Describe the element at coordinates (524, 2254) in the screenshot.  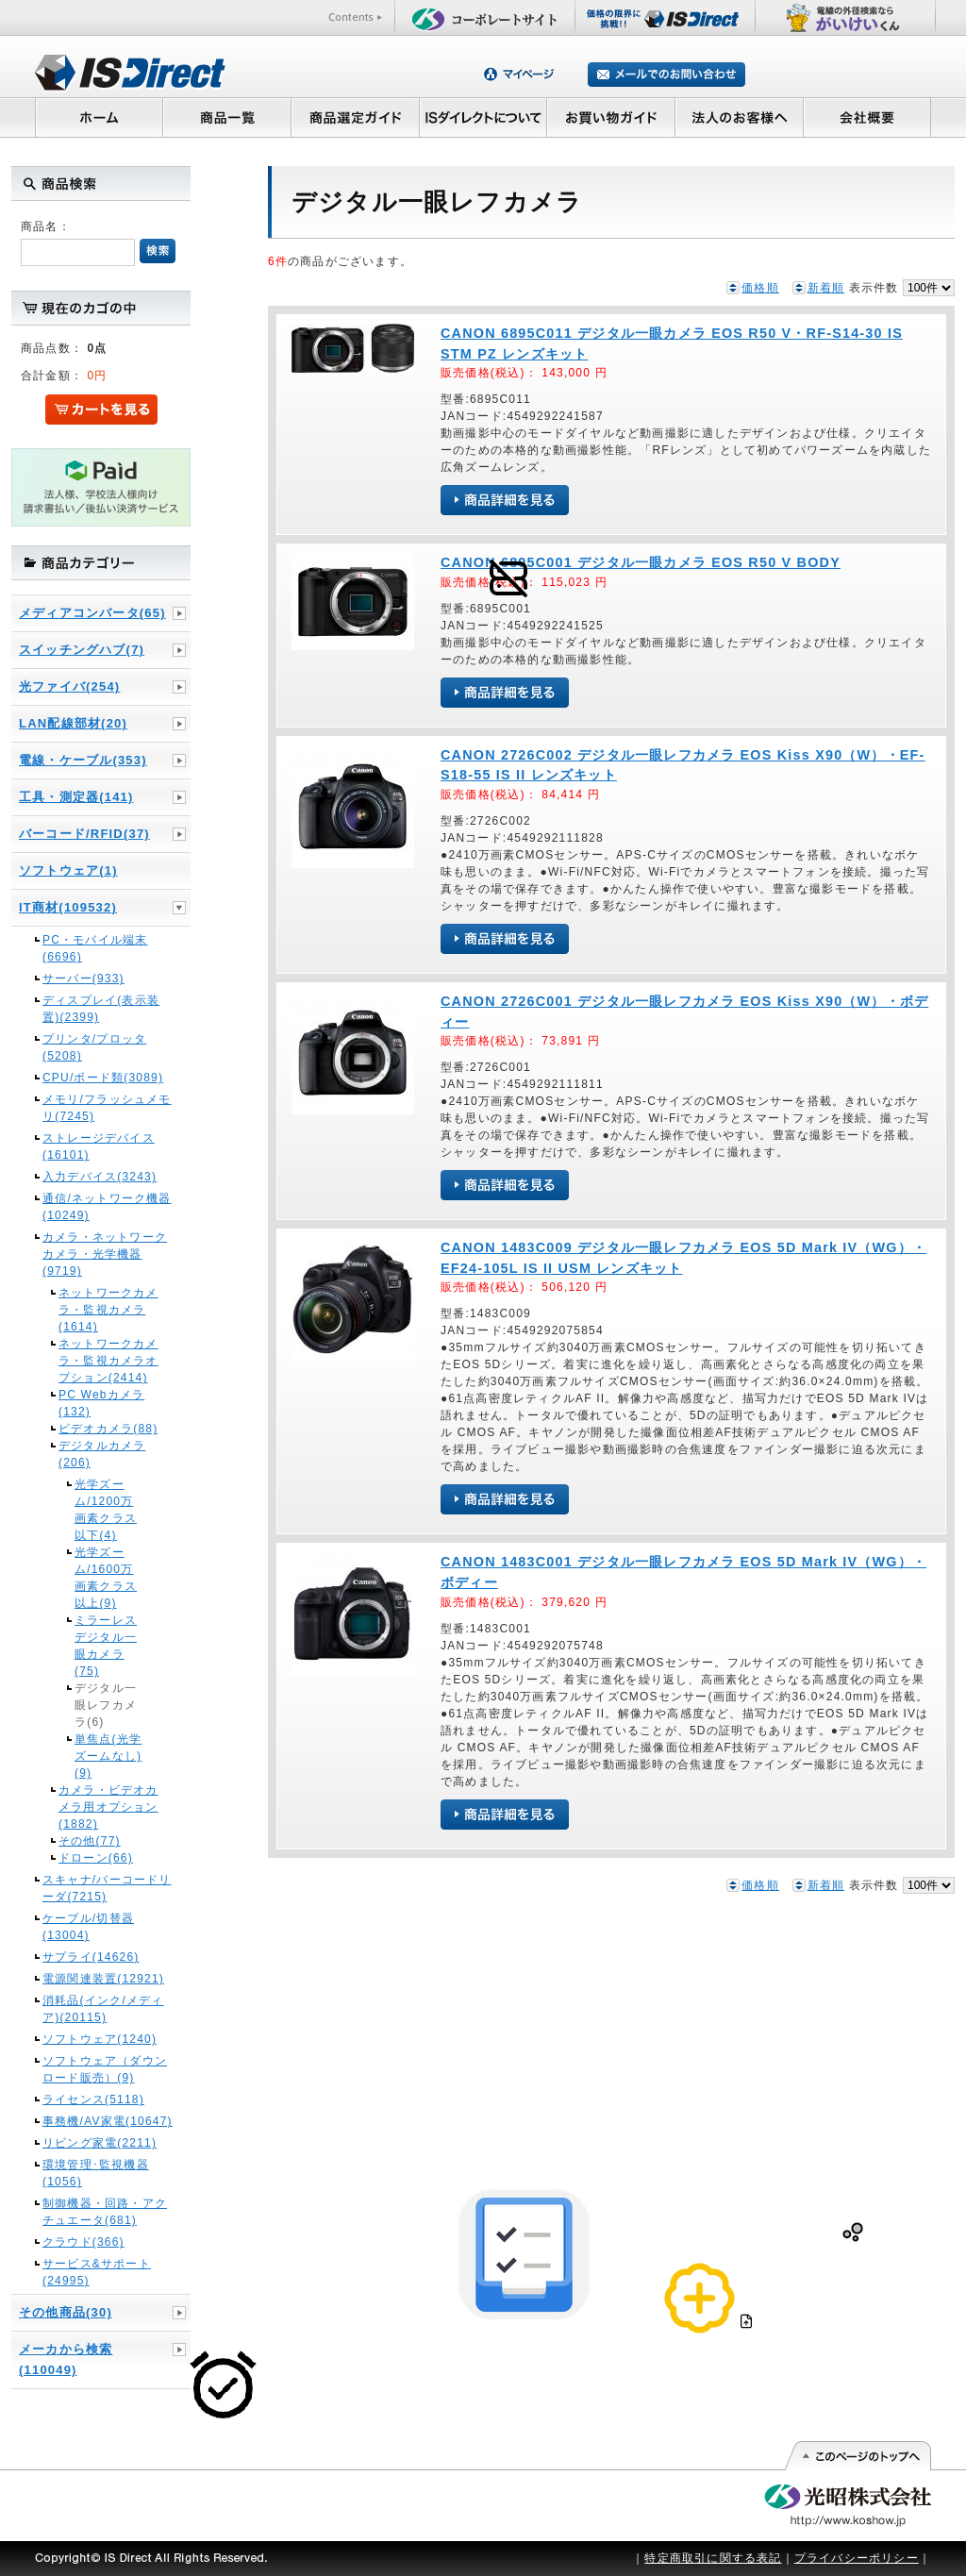
I see `open work-related software or applications` at that location.